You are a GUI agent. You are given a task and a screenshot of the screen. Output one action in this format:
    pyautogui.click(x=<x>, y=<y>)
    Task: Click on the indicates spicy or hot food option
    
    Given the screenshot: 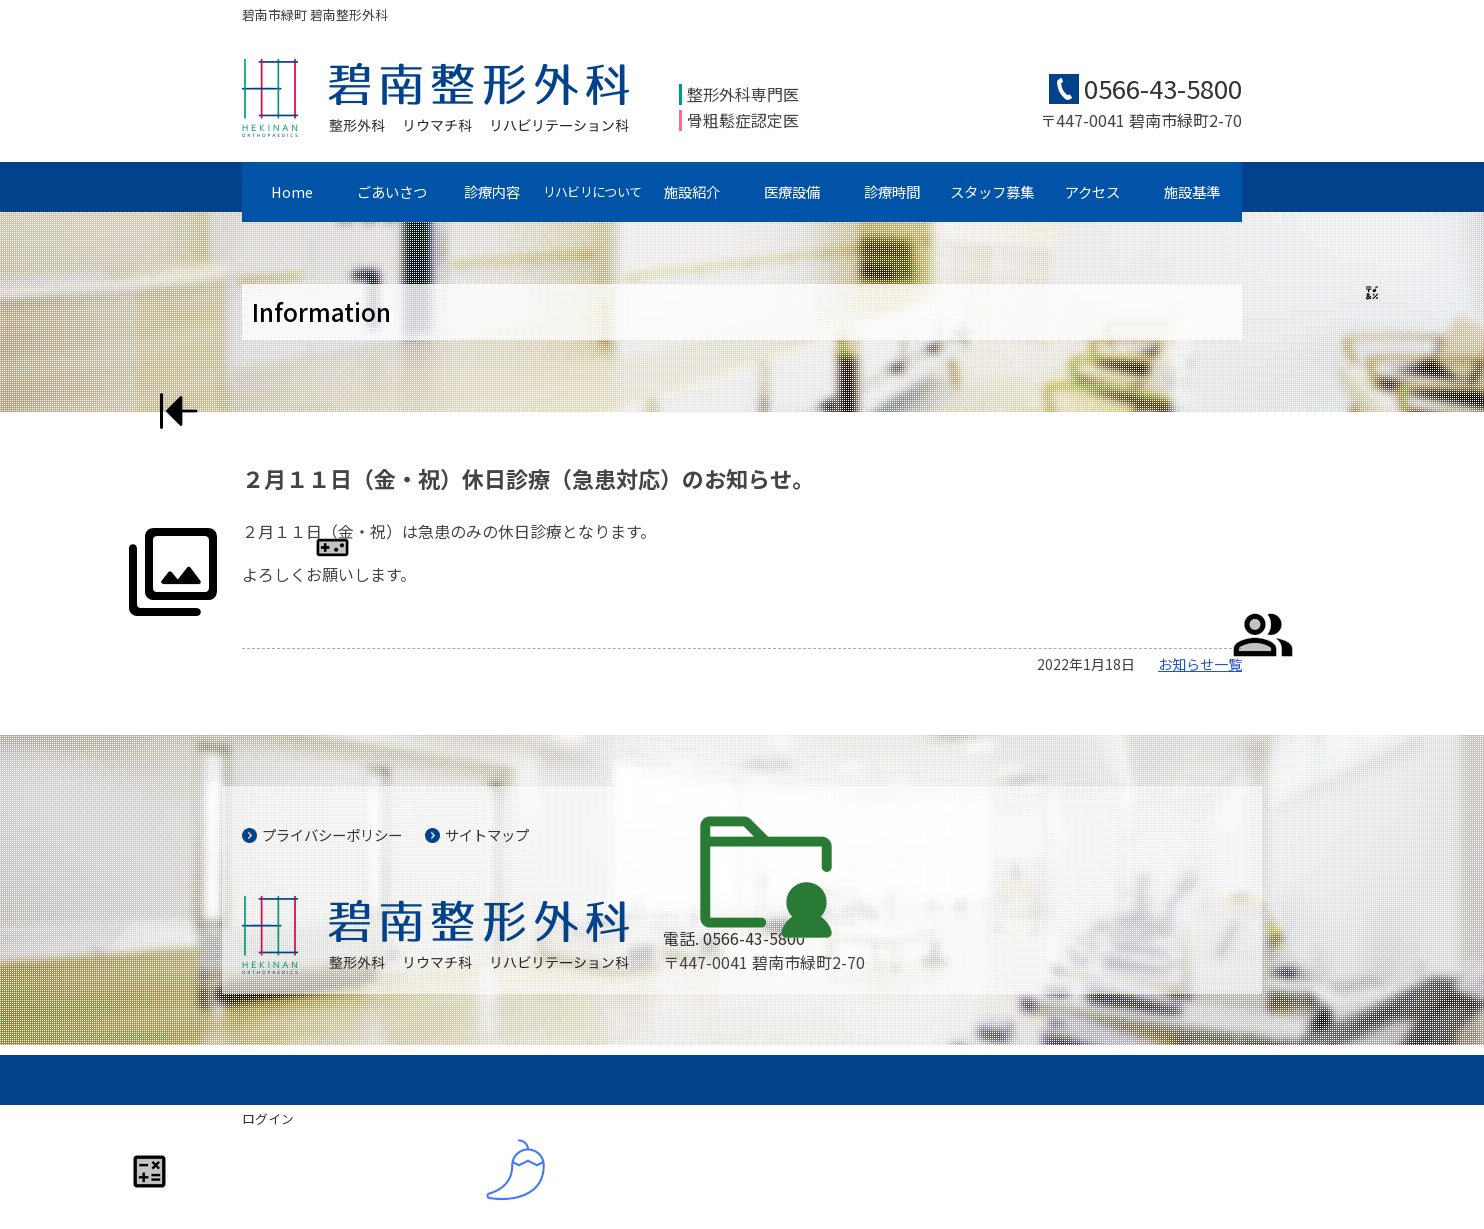 What is the action you would take?
    pyautogui.click(x=519, y=1172)
    